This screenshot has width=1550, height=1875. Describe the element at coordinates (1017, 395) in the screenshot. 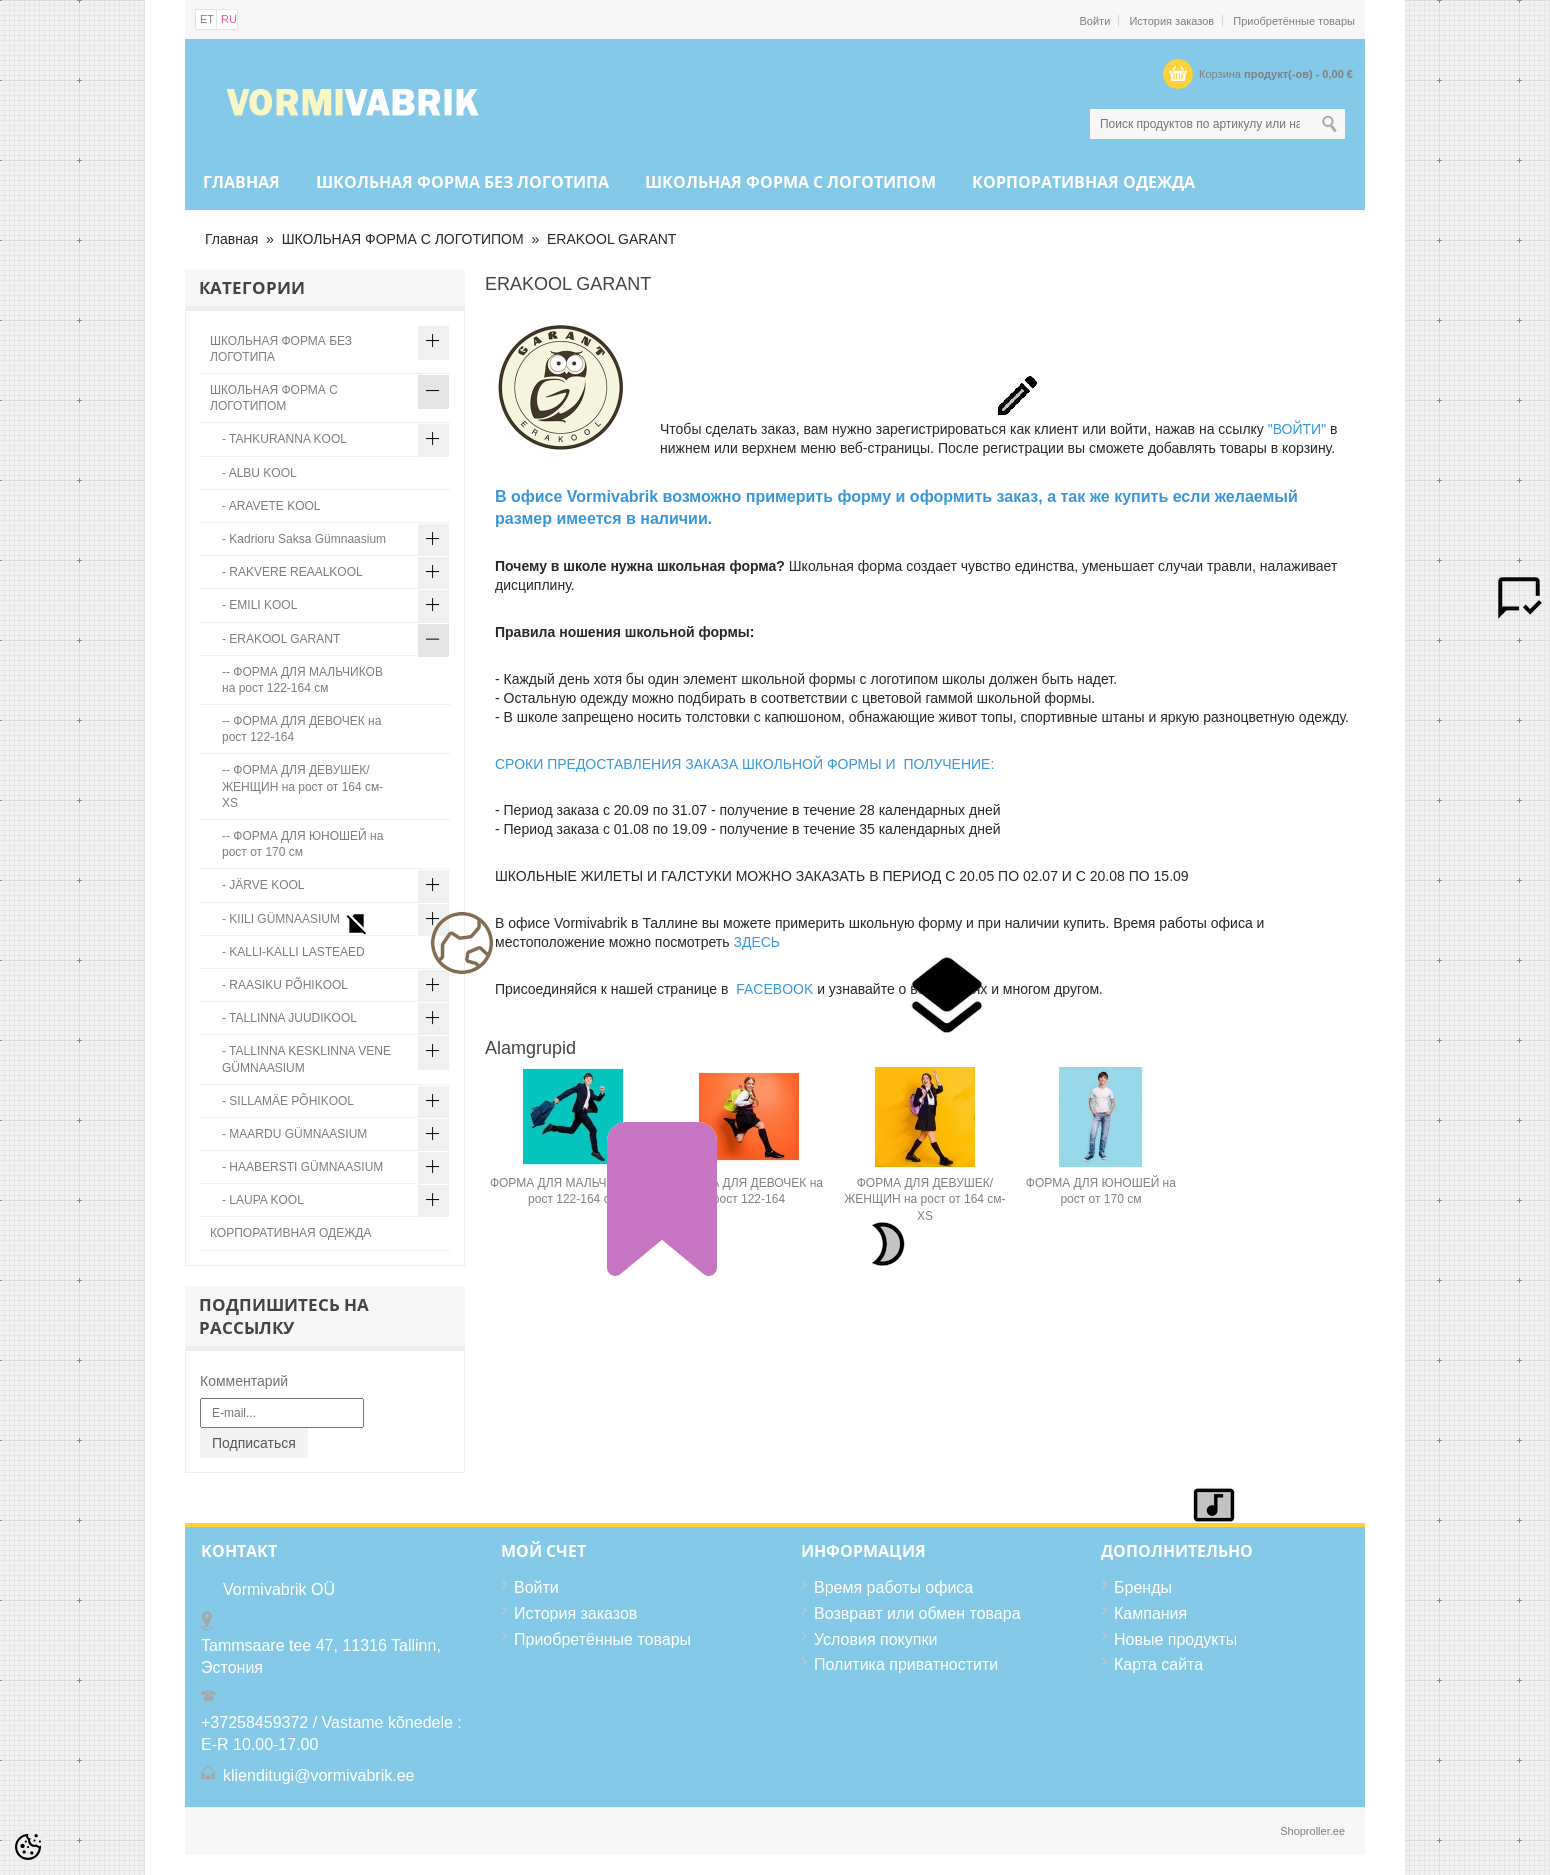

I see `edit or modify content` at that location.